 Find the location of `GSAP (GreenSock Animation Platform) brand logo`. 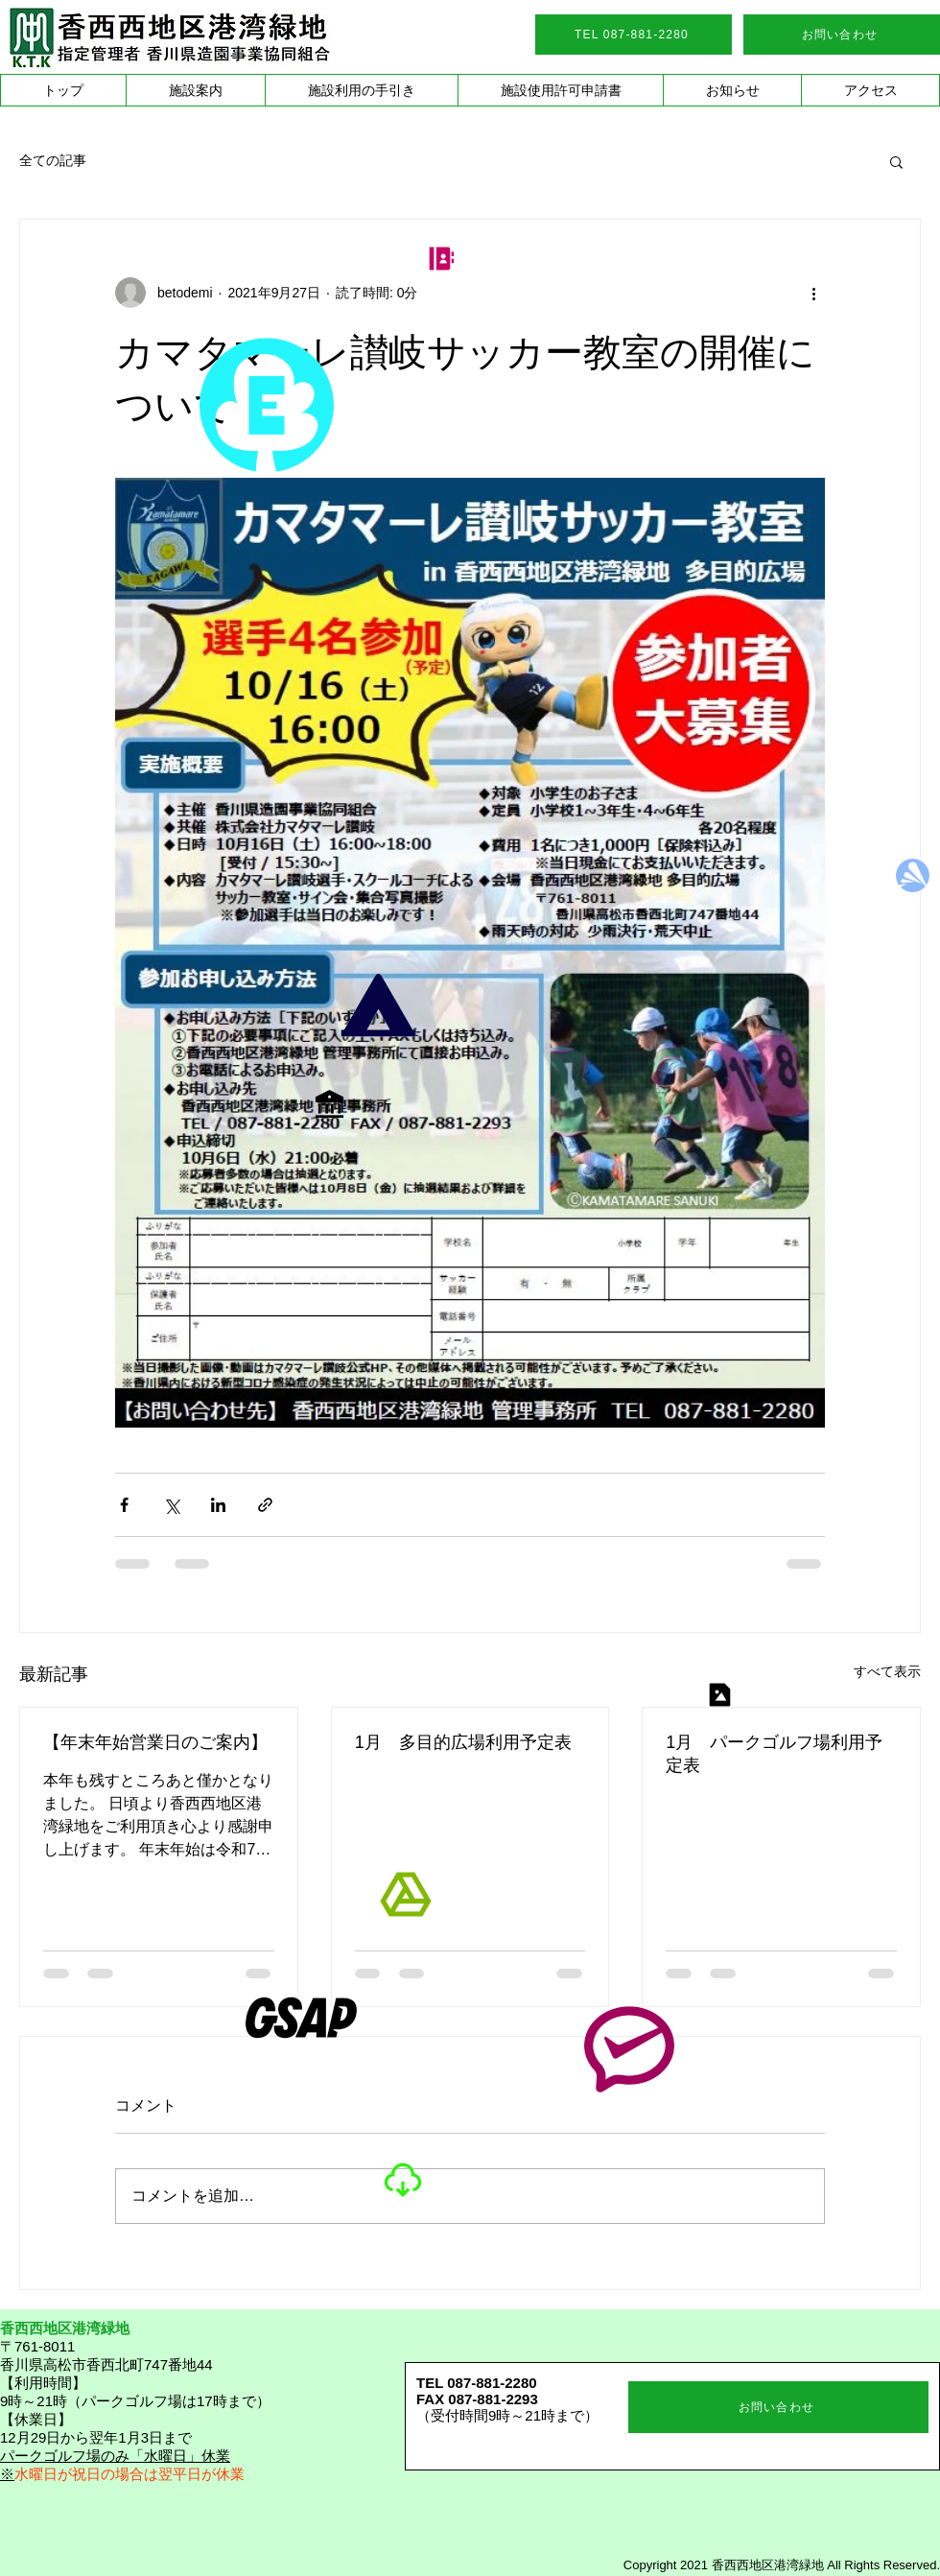

GSAP (GreenSock Animation Platform) brand logo is located at coordinates (301, 2018).